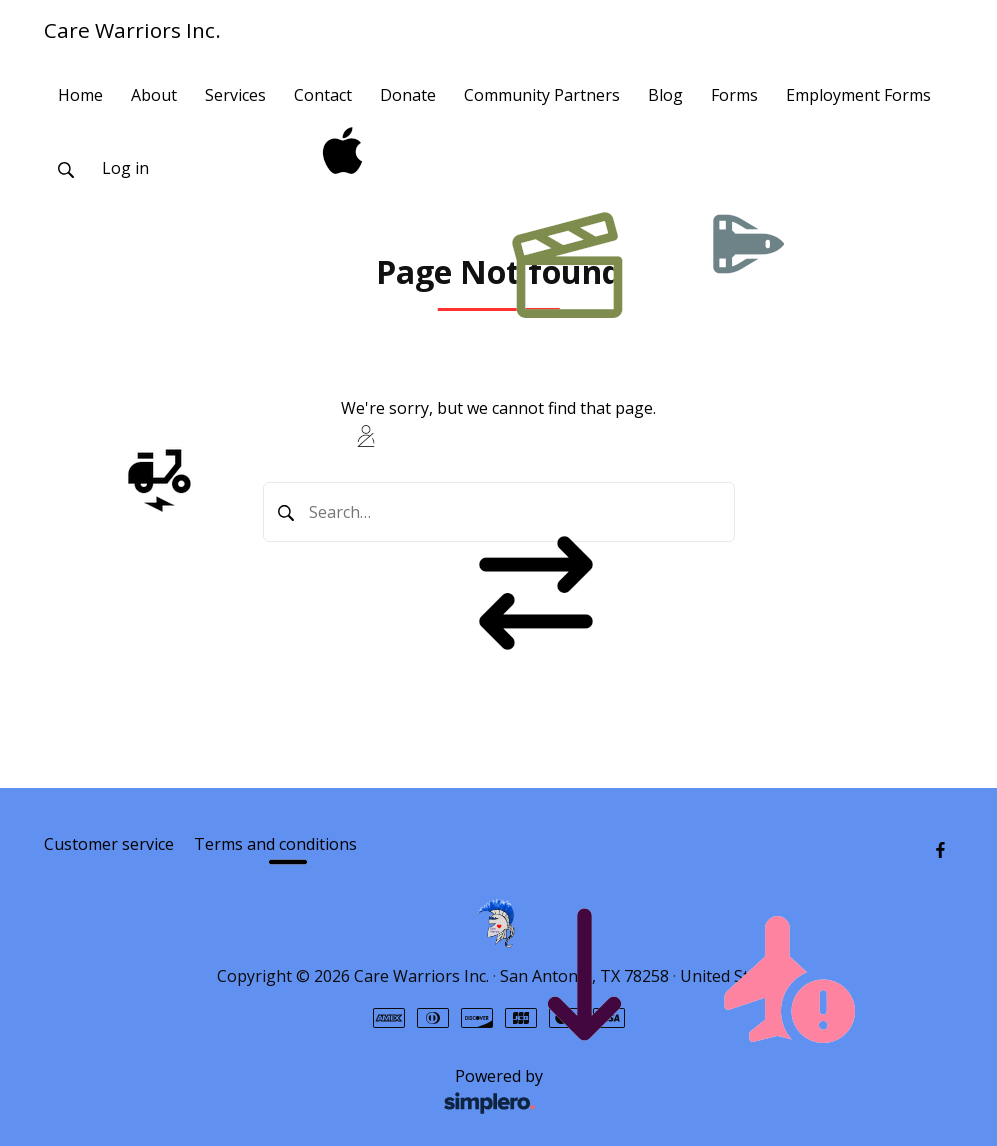  What do you see at coordinates (288, 850) in the screenshot?
I see `minimize the current window` at bounding box center [288, 850].